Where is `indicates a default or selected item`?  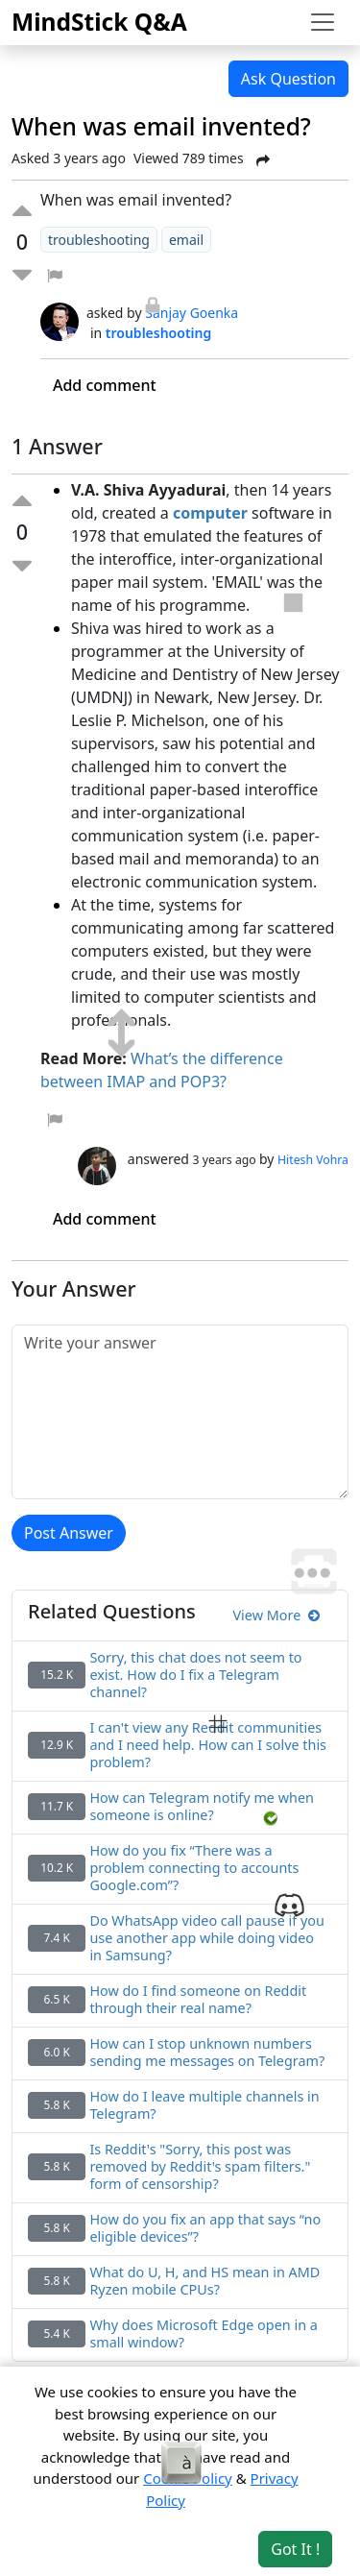 indicates a default or selected item is located at coordinates (271, 1818).